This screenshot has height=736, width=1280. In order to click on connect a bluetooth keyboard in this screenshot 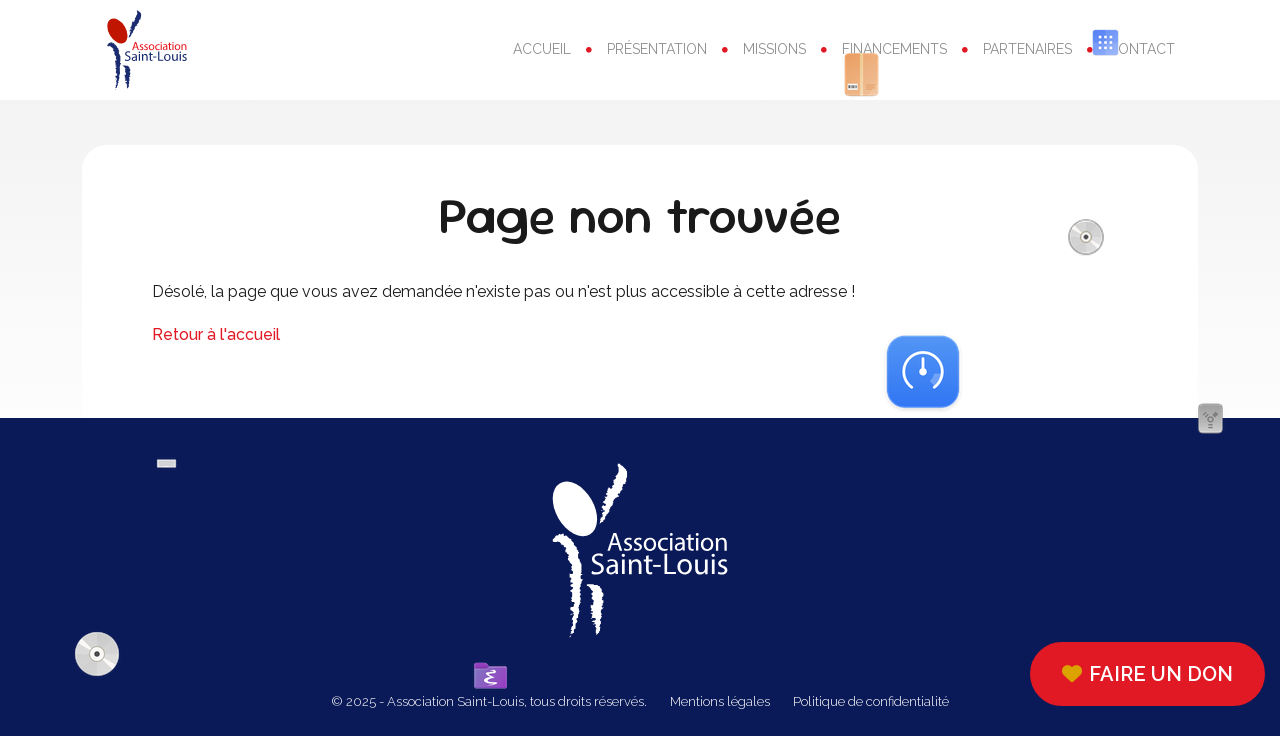, I will do `click(166, 463)`.